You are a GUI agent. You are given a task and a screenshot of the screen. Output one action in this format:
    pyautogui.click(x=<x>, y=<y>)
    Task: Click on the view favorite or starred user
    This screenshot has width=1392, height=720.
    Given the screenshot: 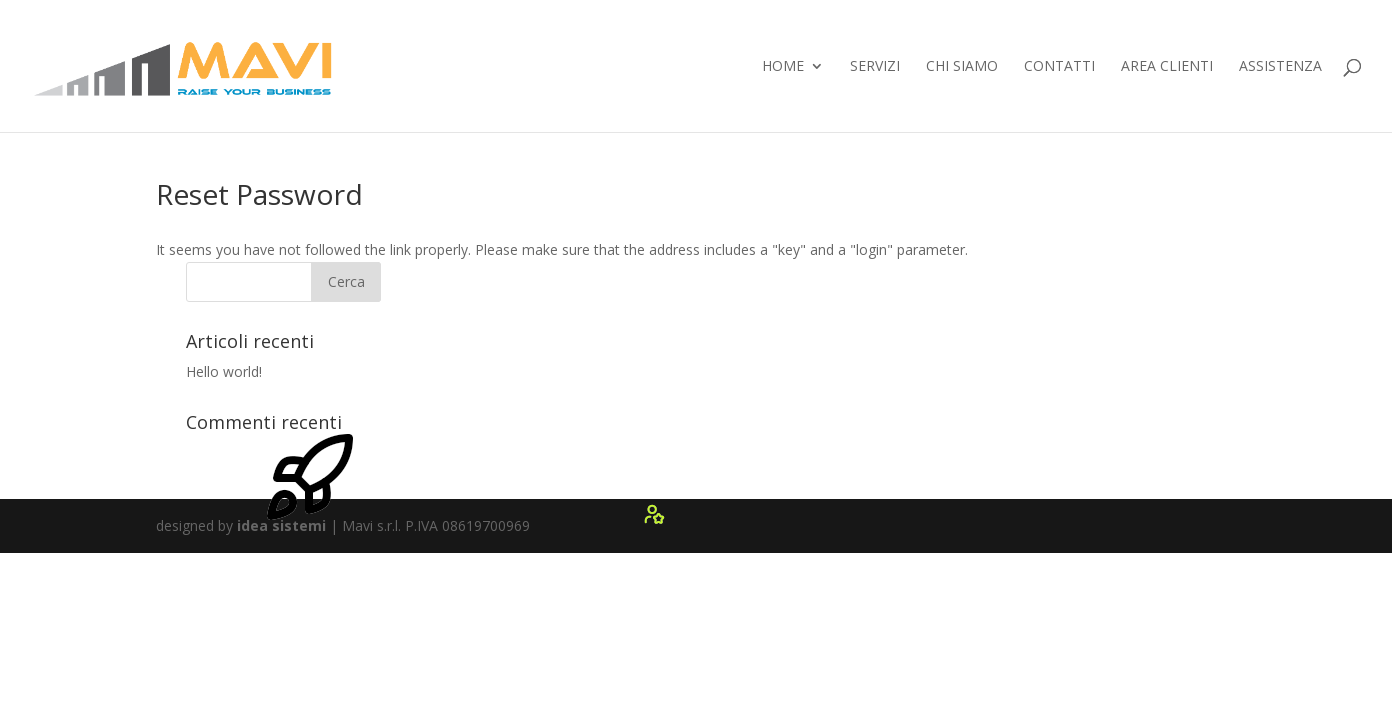 What is the action you would take?
    pyautogui.click(x=654, y=514)
    